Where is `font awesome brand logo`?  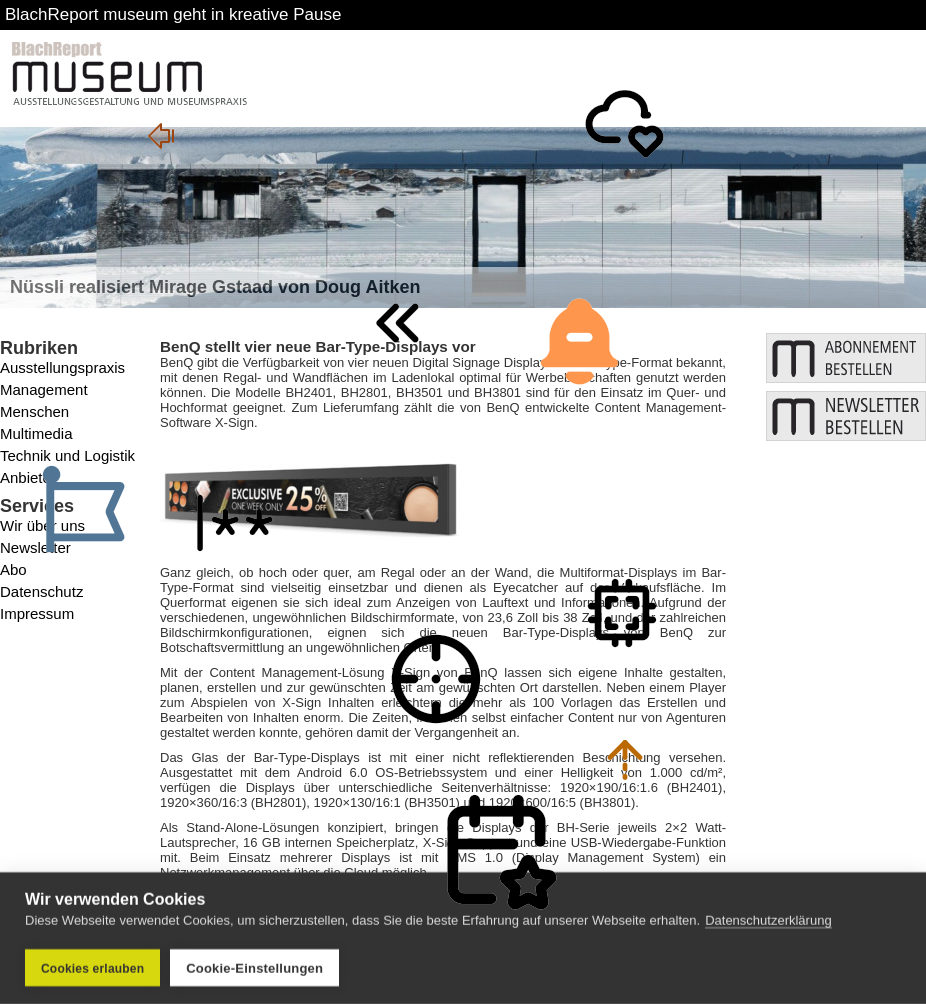
font awesome brand logo is located at coordinates (84, 509).